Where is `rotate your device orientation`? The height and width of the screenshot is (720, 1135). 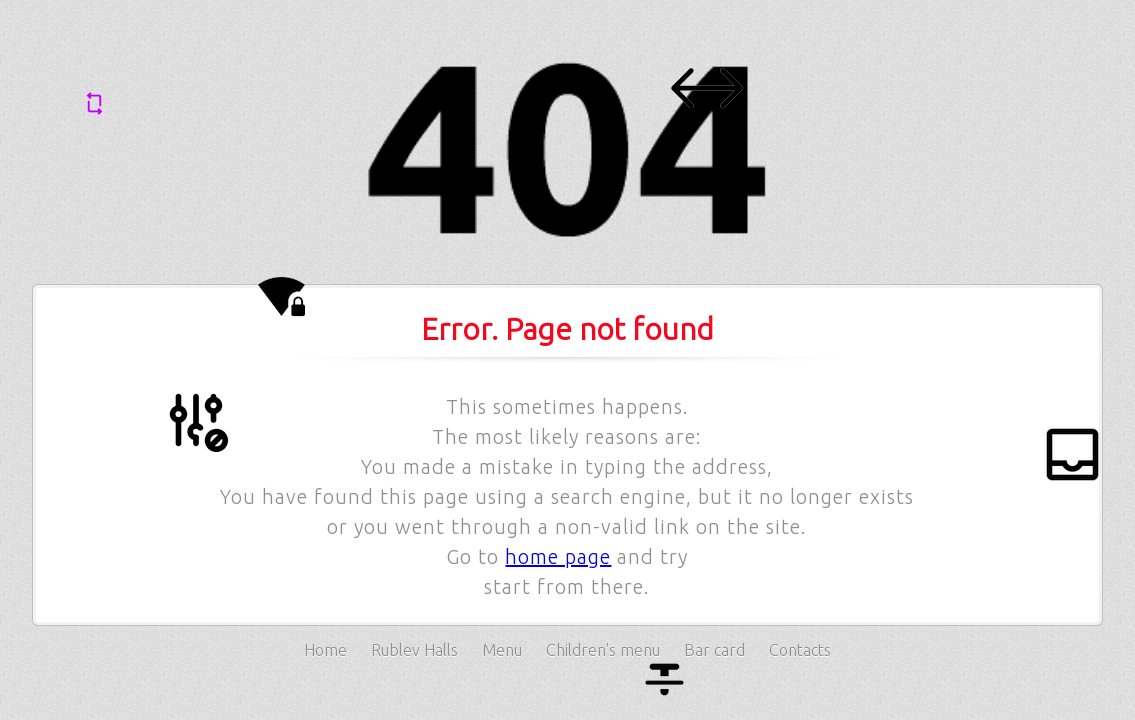 rotate your device orientation is located at coordinates (94, 103).